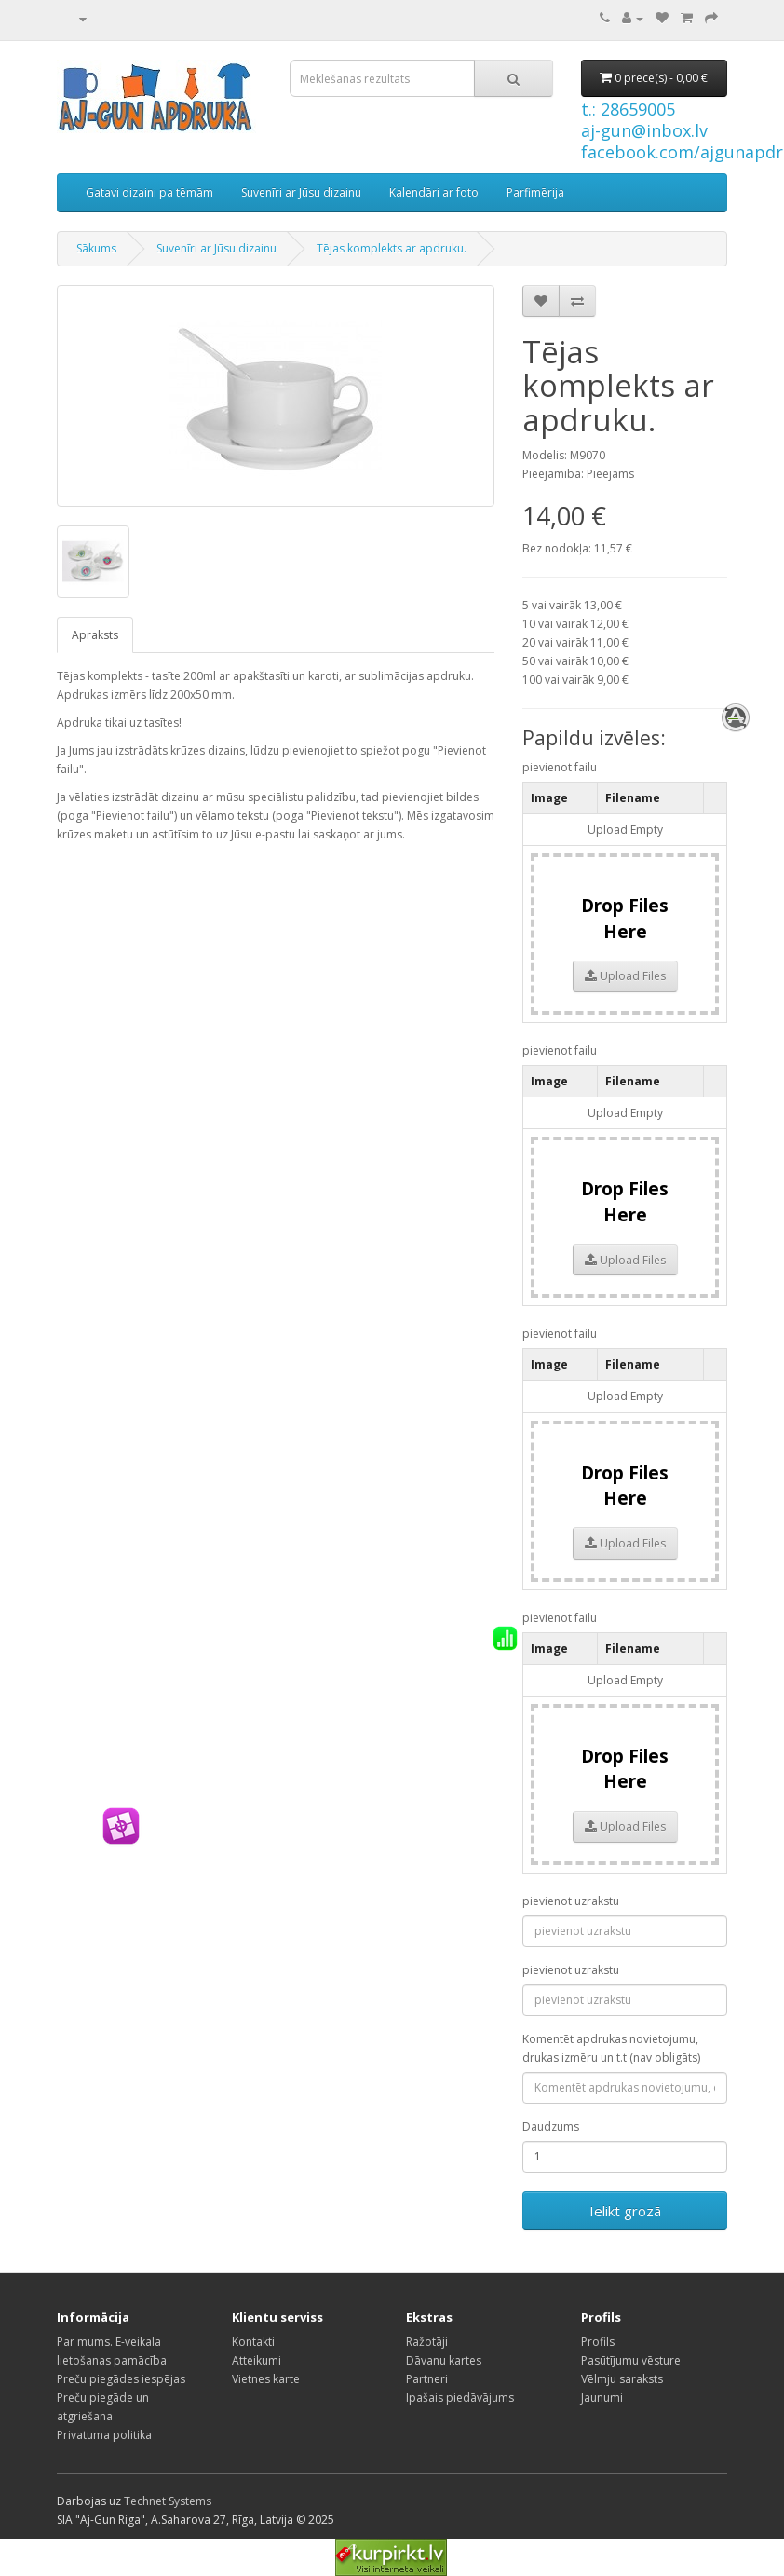  I want to click on open wallstreet control app, so click(121, 1826).